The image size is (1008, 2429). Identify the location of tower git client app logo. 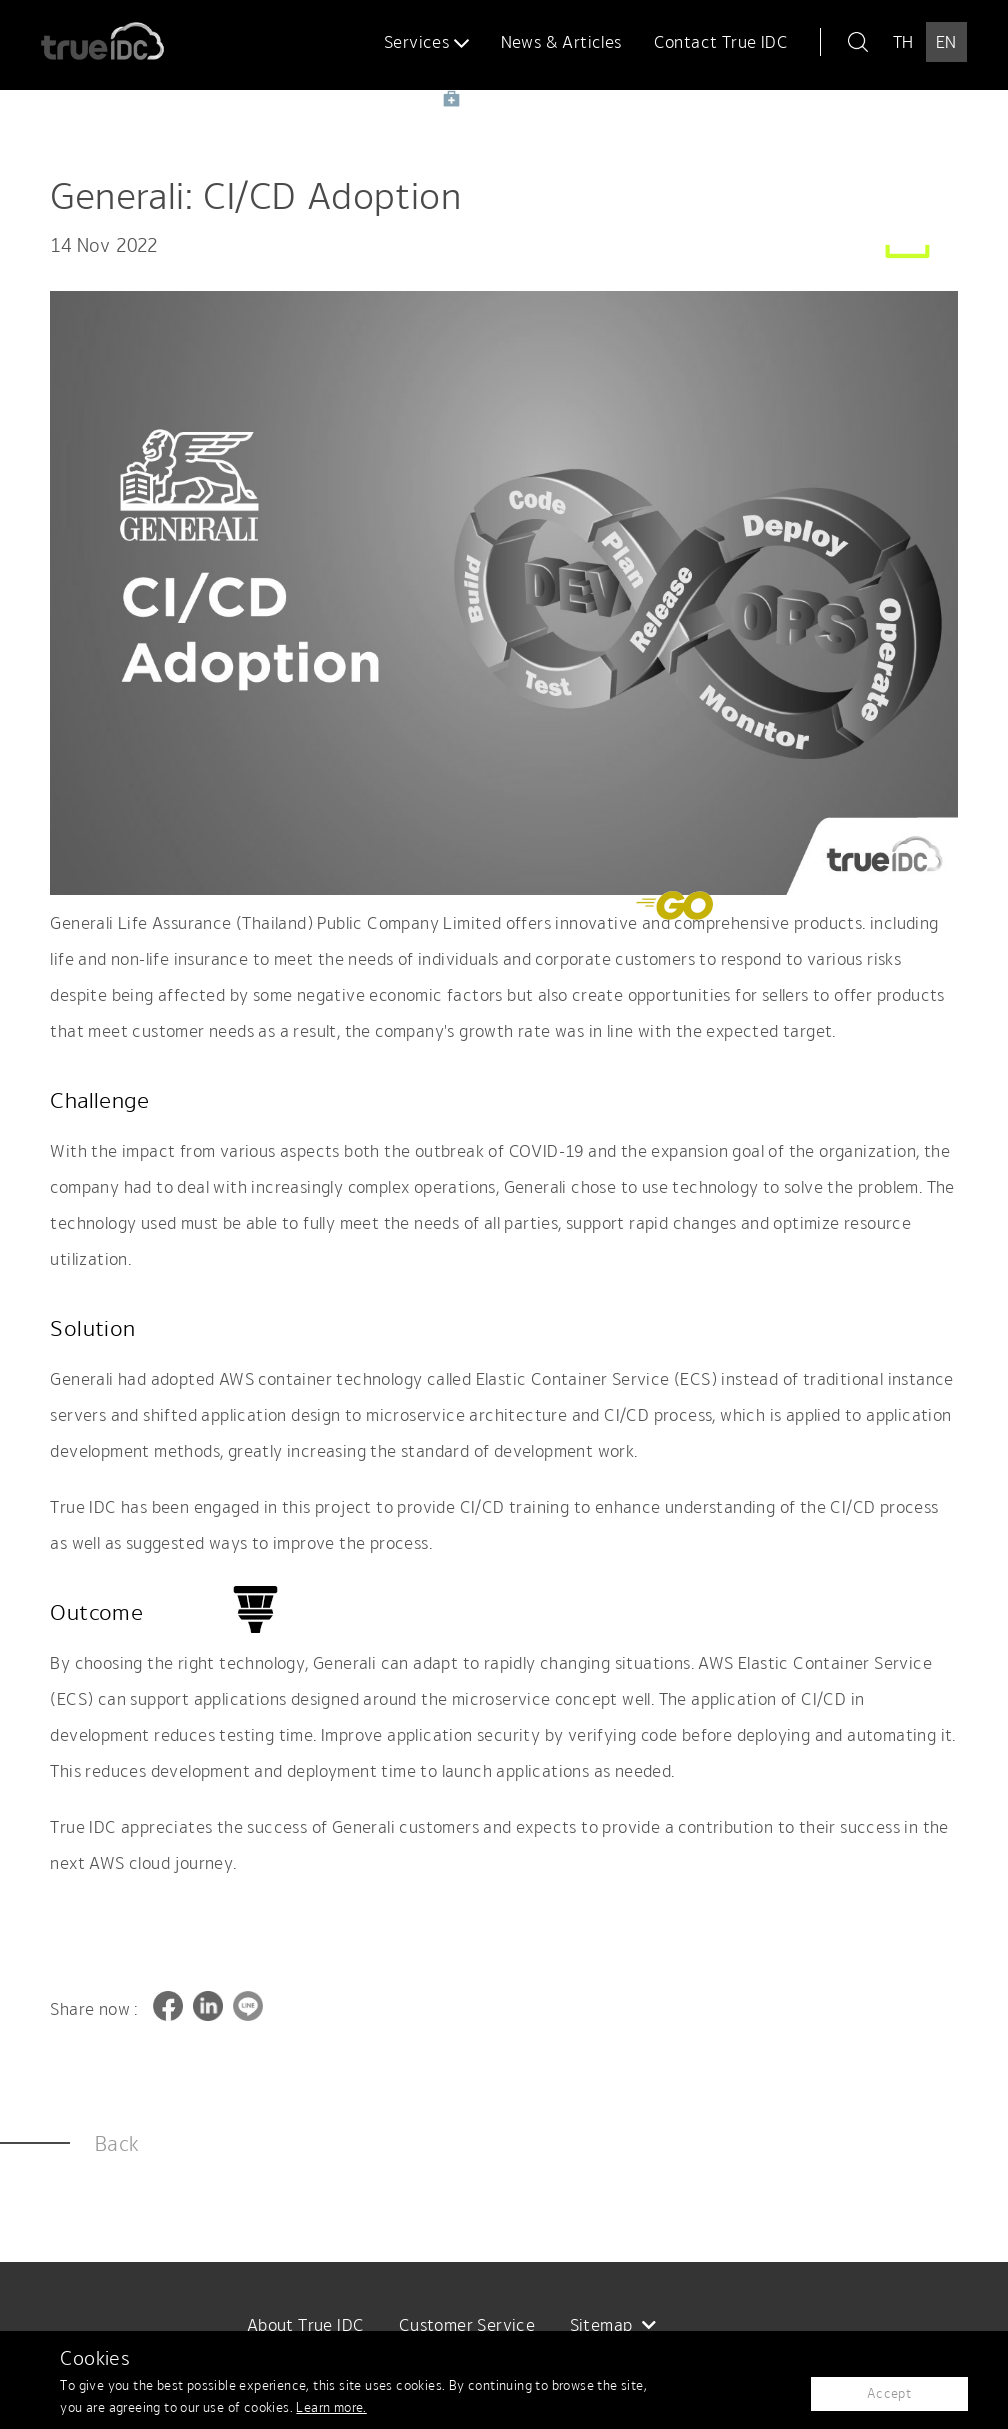
(255, 1609).